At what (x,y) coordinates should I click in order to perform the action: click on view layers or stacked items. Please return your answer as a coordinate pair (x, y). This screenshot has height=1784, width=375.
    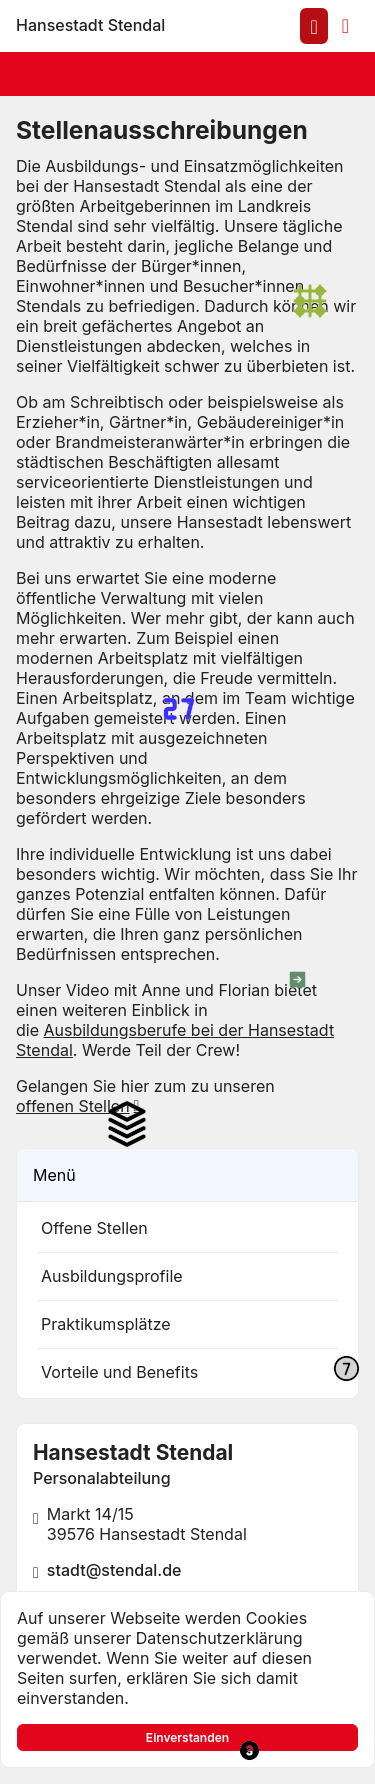
    Looking at the image, I should click on (127, 1124).